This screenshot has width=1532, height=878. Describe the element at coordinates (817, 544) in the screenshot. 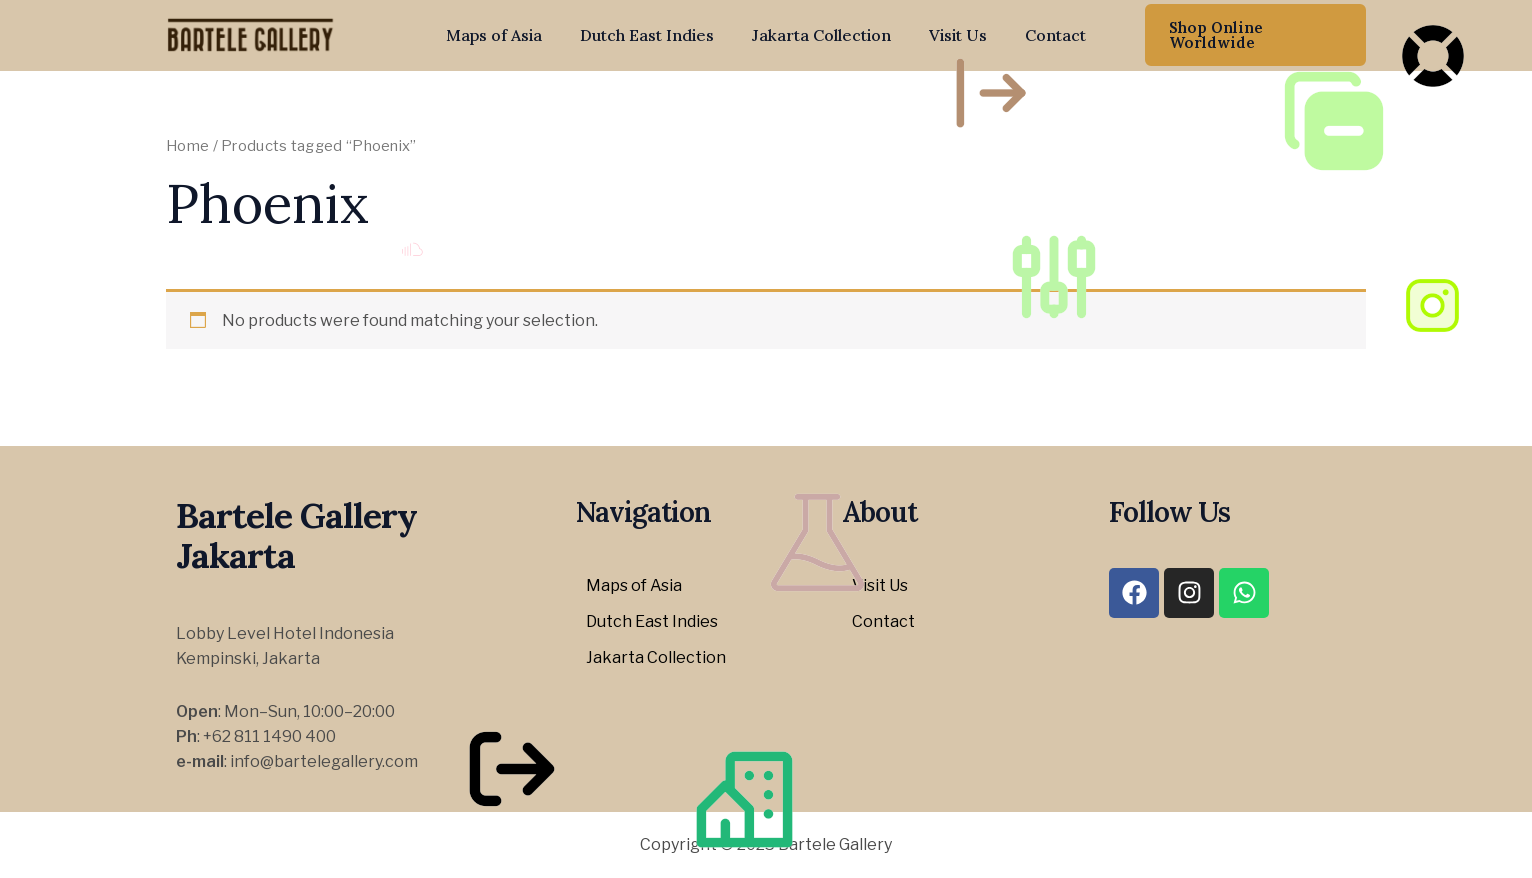

I see `access laboratory or science features` at that location.